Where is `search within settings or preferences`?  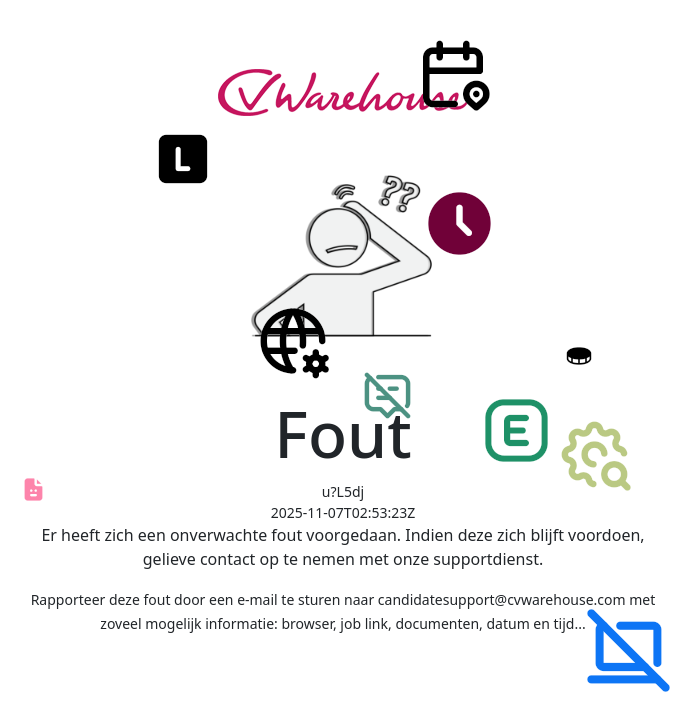
search within settings or preferences is located at coordinates (594, 454).